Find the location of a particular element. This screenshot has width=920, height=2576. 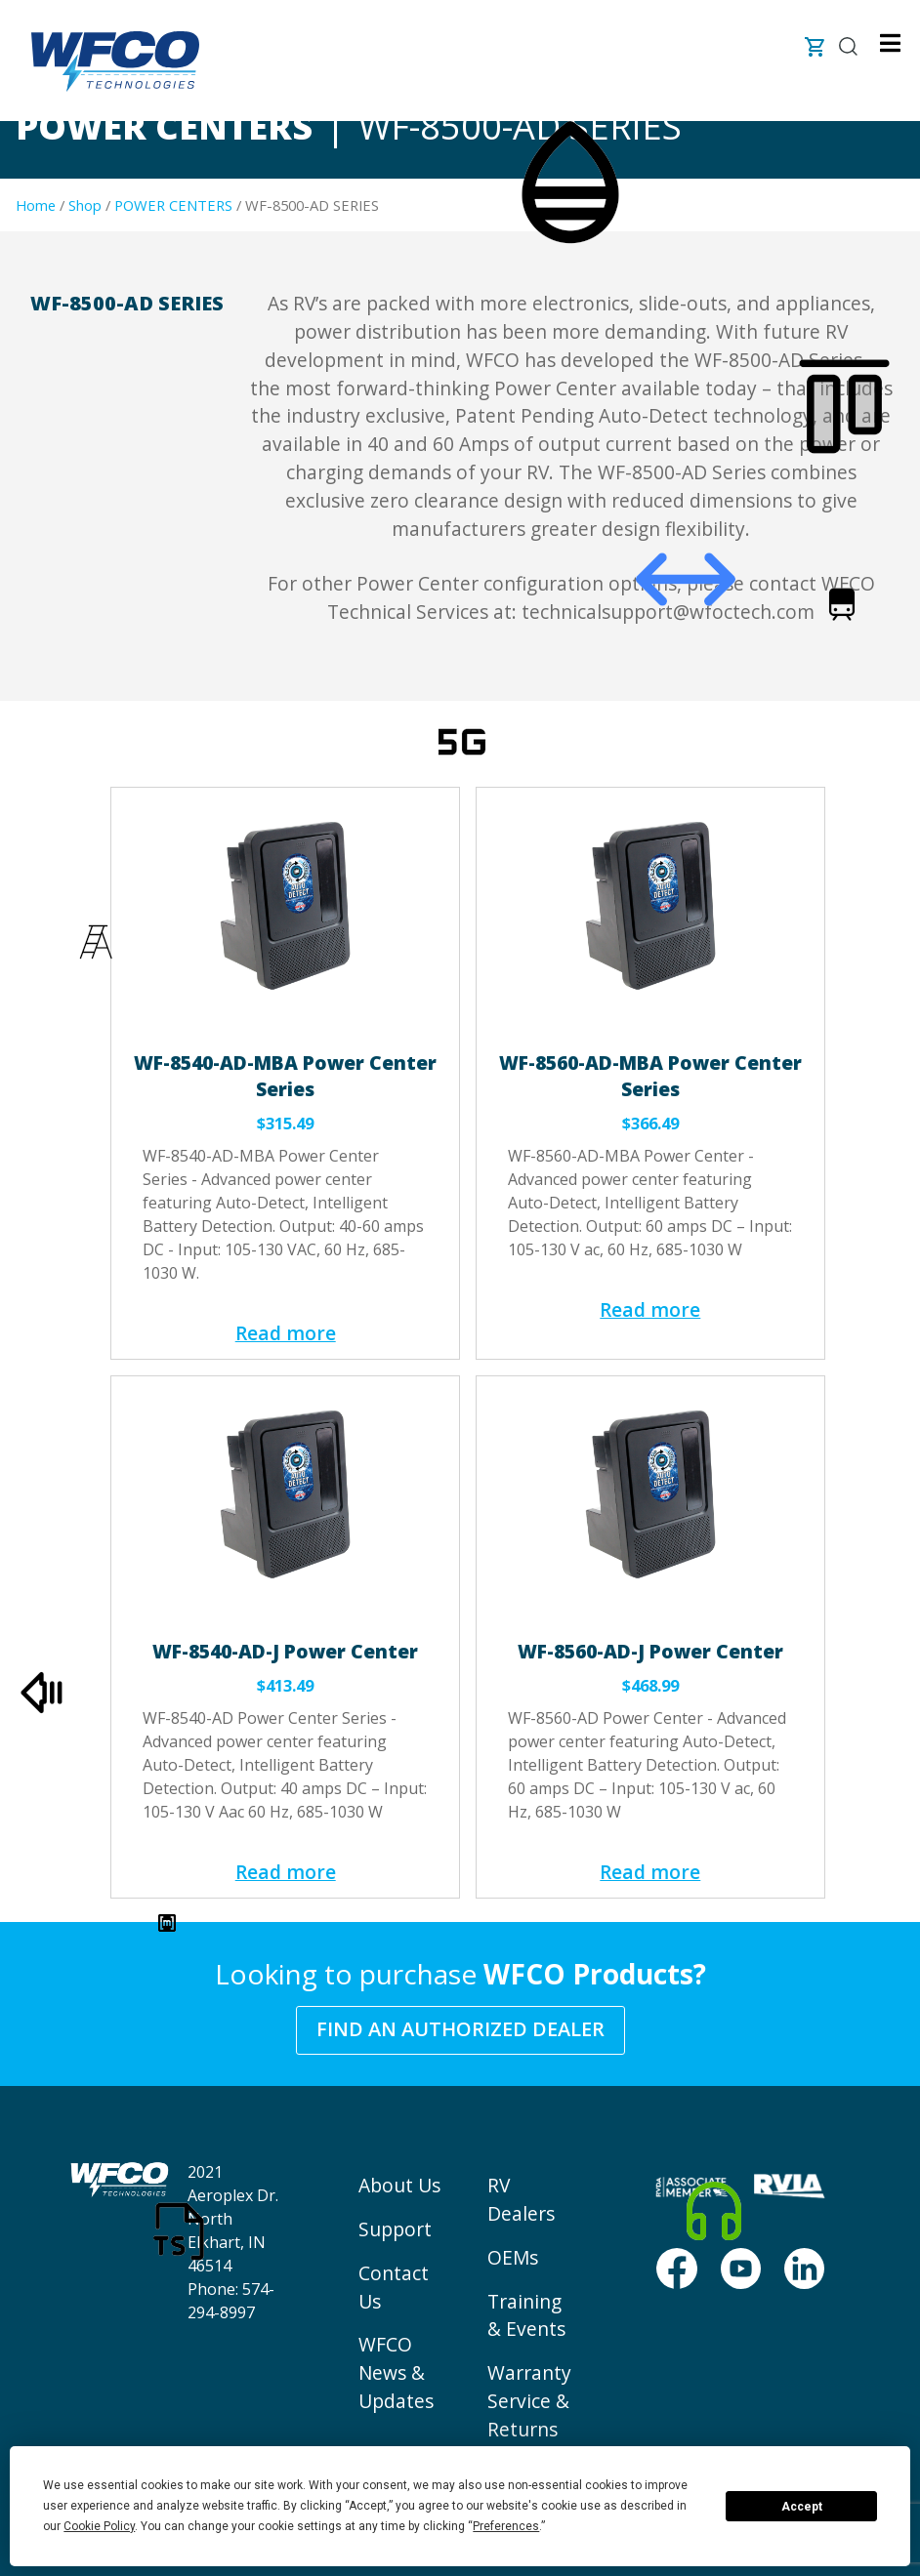

resize or adjust width horizontally is located at coordinates (686, 581).